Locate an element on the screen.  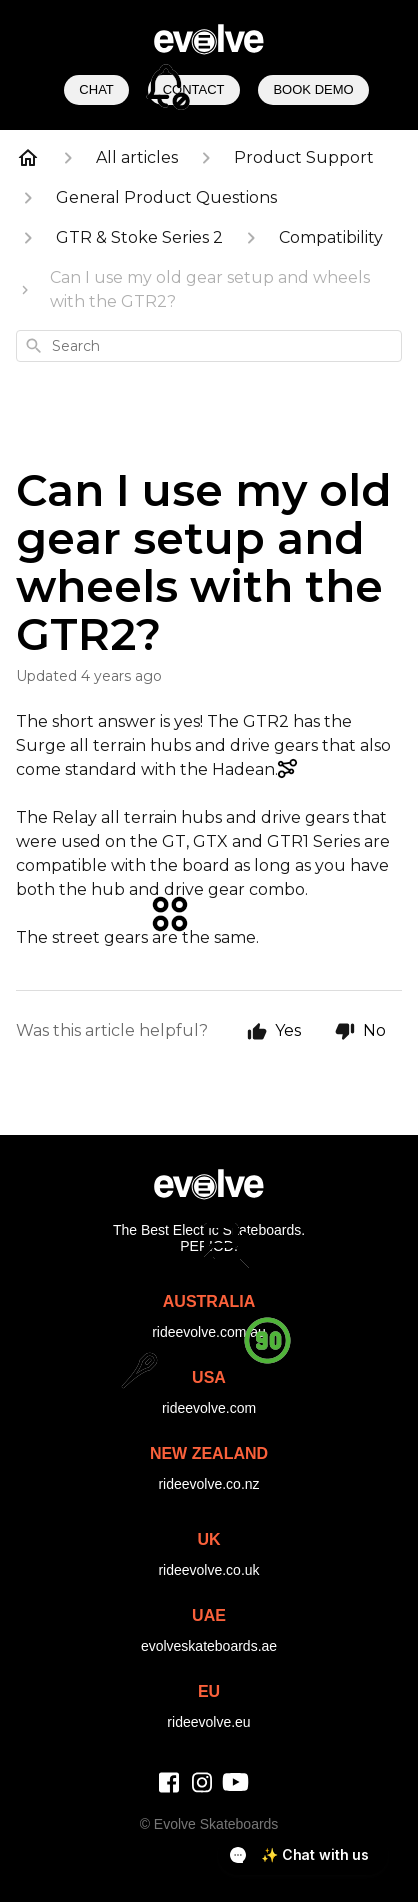
access sewing or crafting tools is located at coordinates (139, 1370).